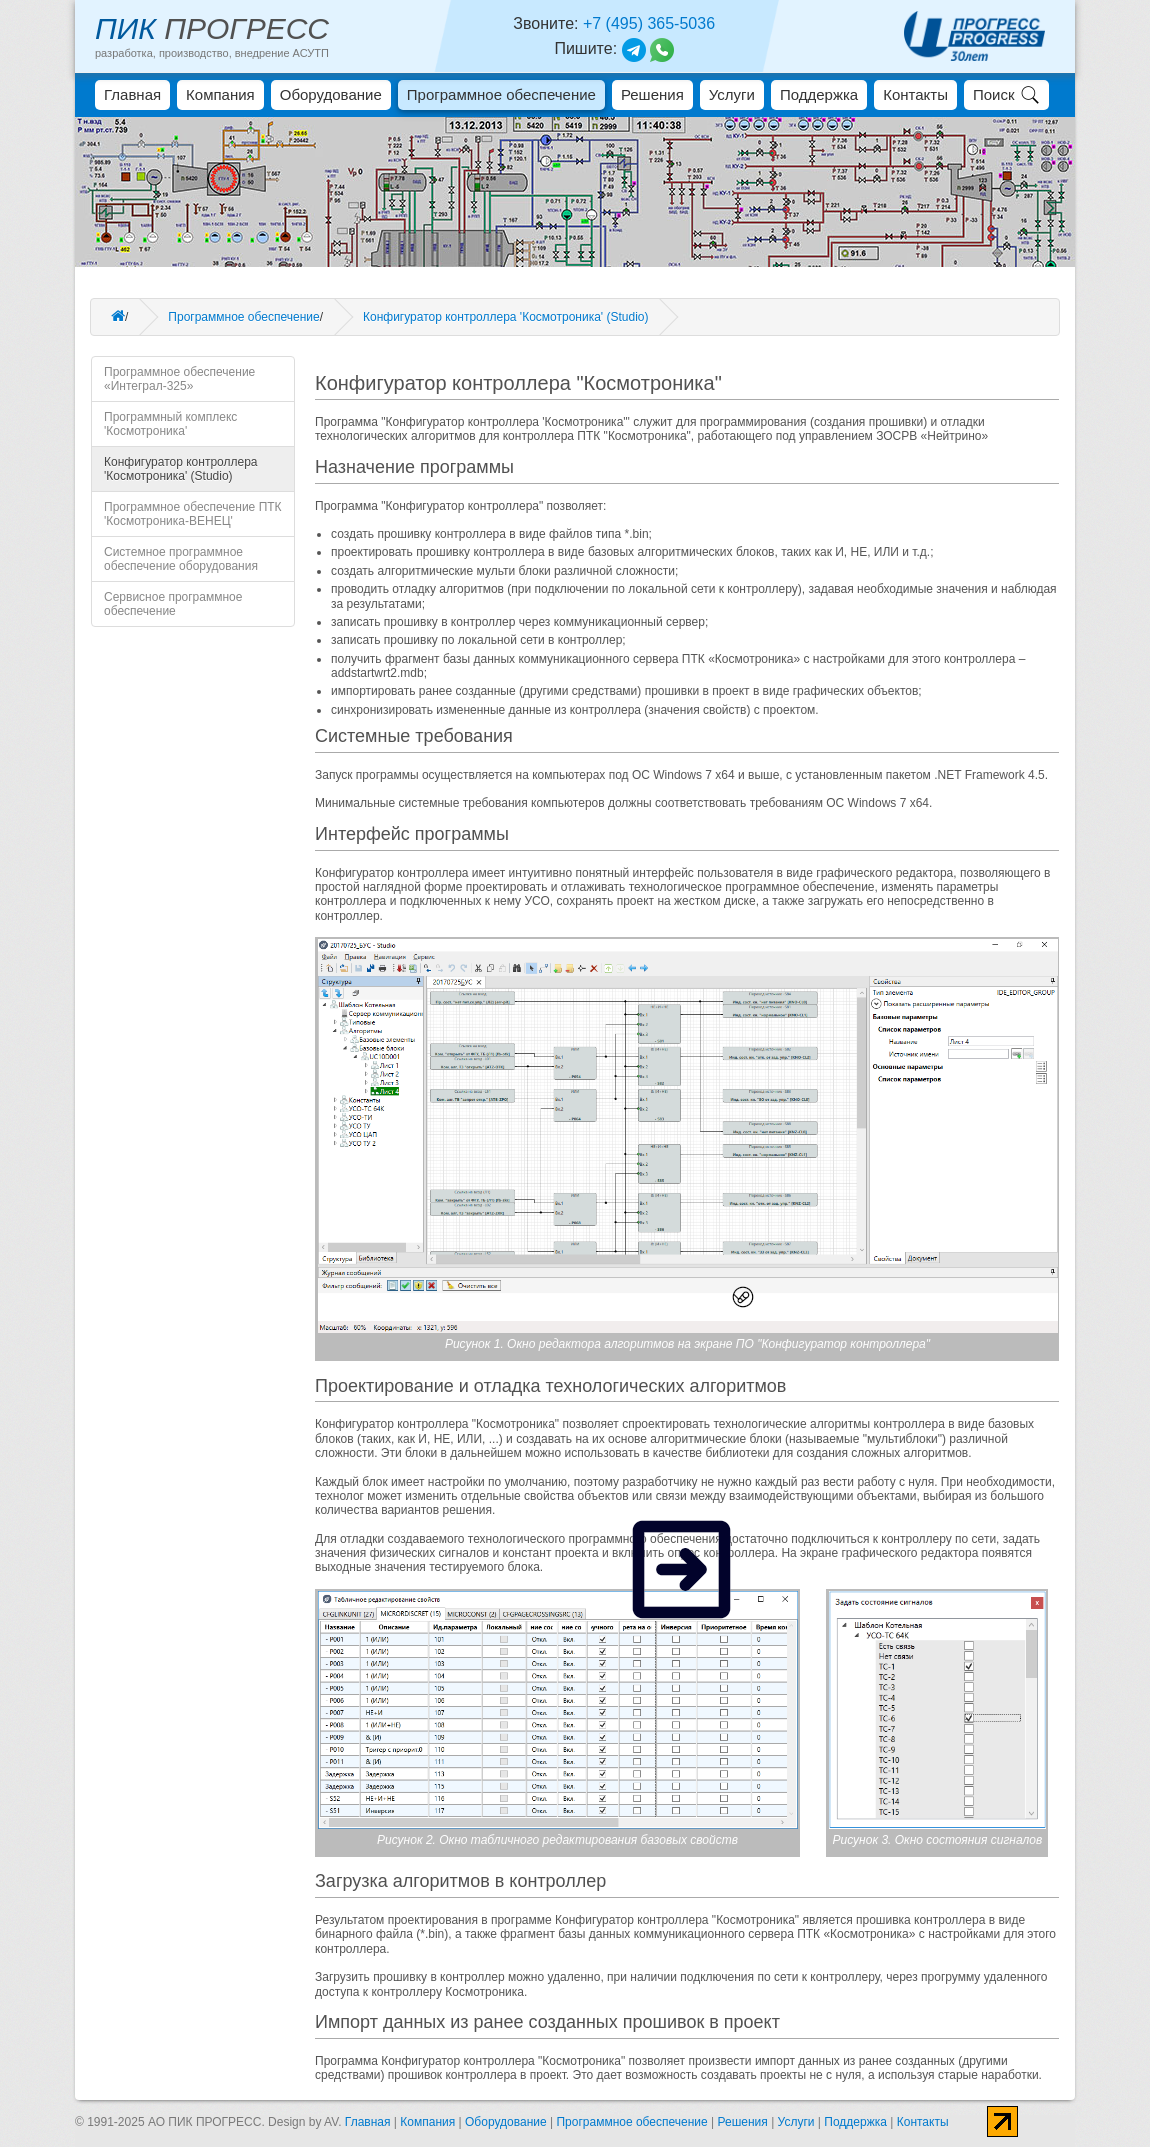 Image resolution: width=1150 pixels, height=2147 pixels. I want to click on navigate to the next screen or step, so click(681, 1569).